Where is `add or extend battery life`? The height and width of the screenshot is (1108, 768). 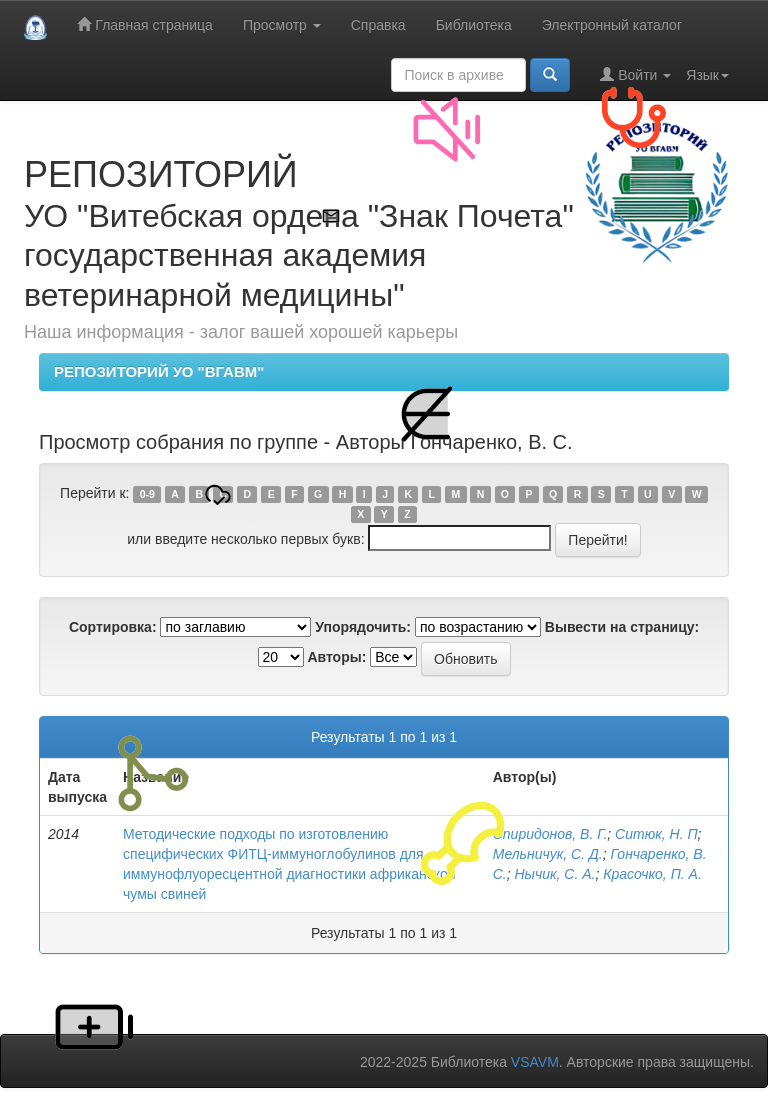
add or extend battery life is located at coordinates (93, 1027).